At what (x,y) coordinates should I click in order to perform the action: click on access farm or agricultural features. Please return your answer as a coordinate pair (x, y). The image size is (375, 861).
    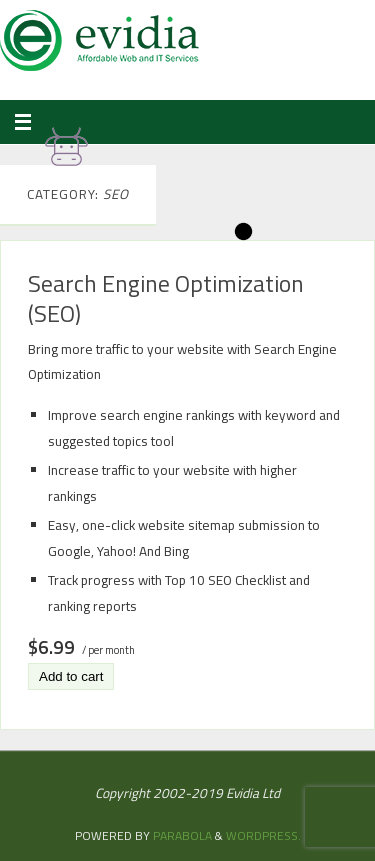
    Looking at the image, I should click on (66, 147).